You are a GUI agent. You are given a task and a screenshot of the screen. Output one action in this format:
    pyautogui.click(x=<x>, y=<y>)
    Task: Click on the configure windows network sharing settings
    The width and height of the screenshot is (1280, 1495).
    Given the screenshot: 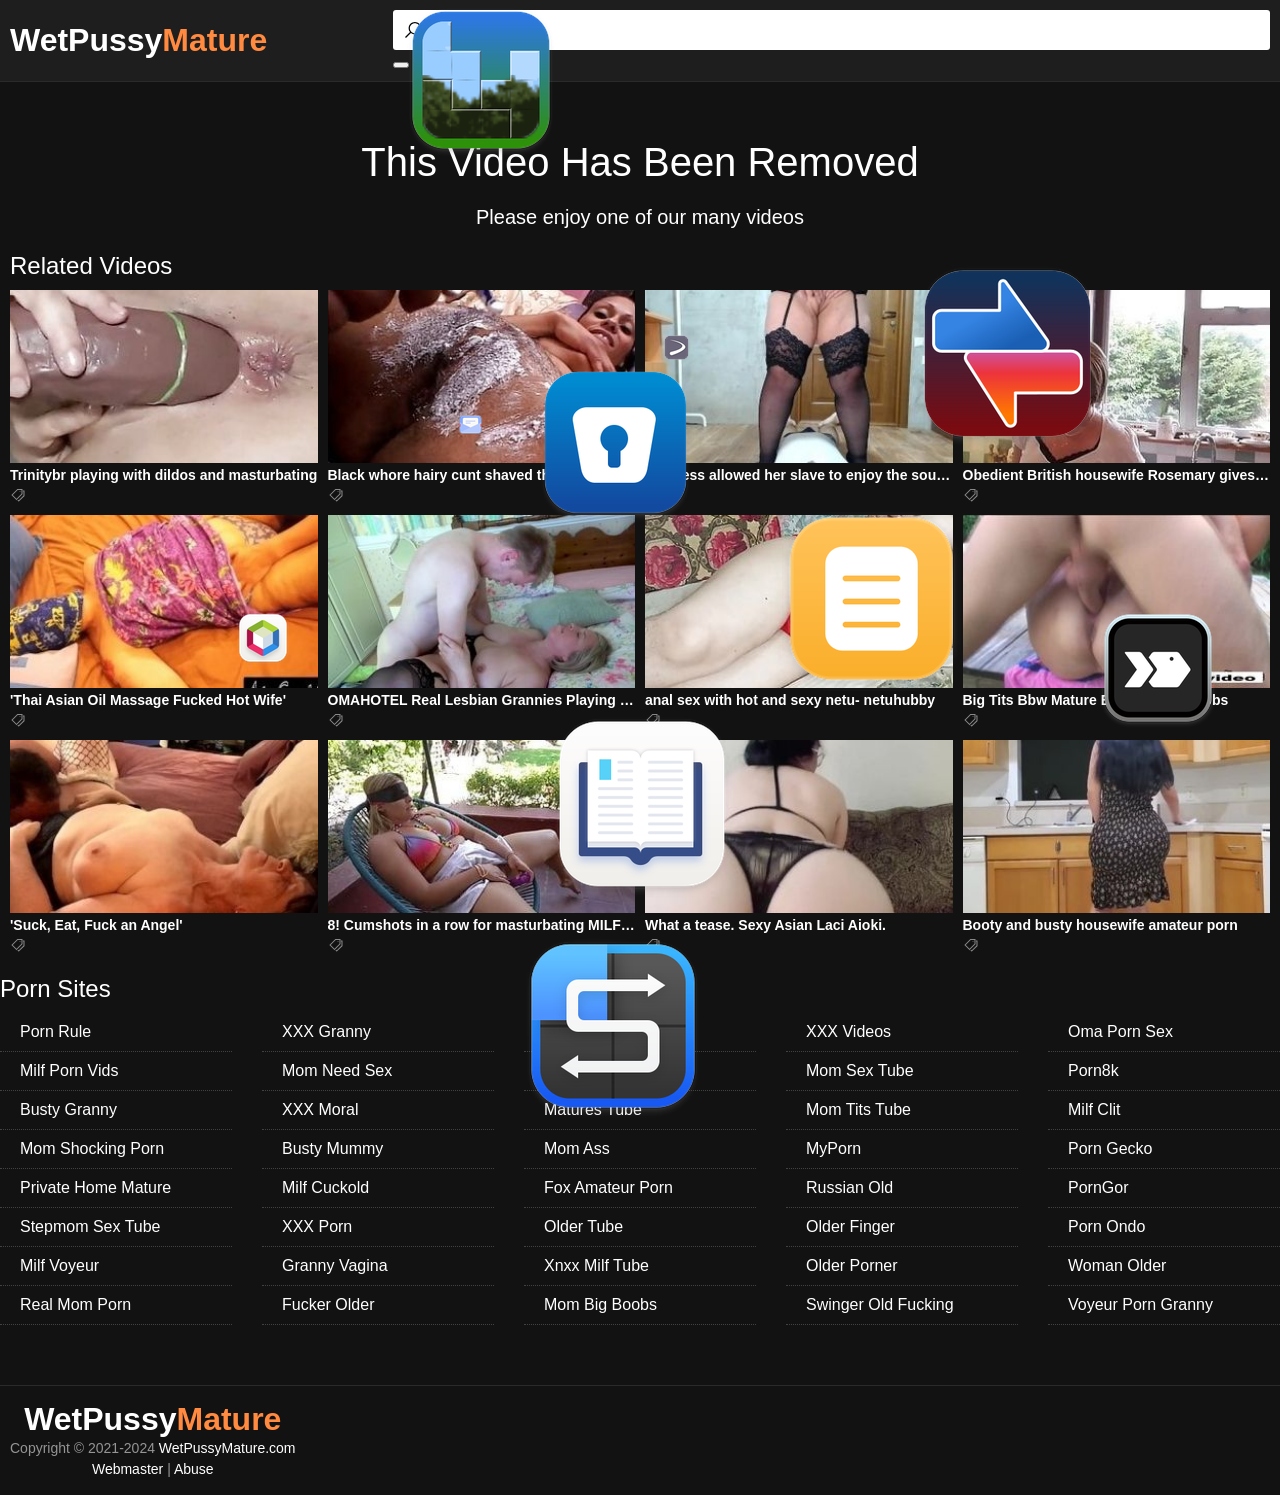 What is the action you would take?
    pyautogui.click(x=613, y=1026)
    